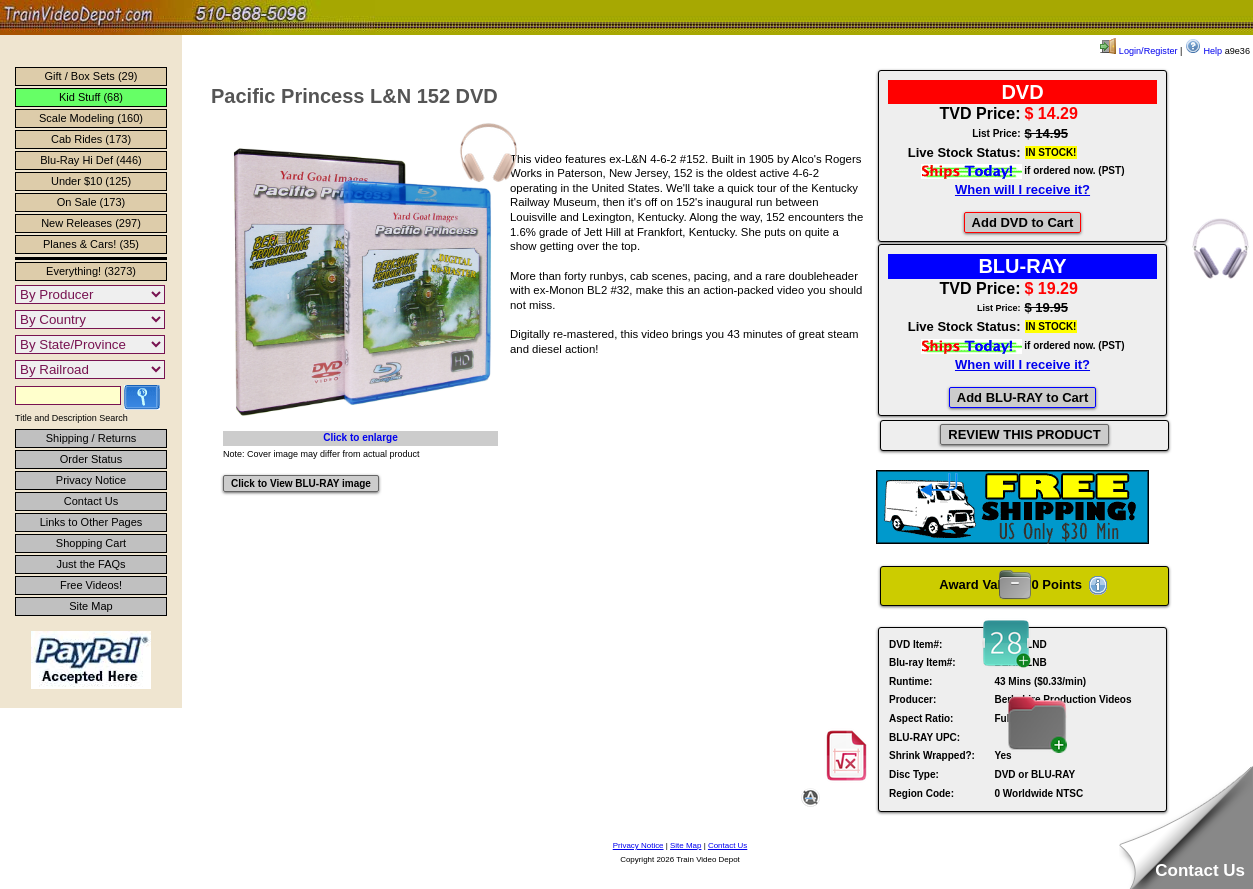  Describe the element at coordinates (1006, 643) in the screenshot. I see `create a new calendar appointment` at that location.